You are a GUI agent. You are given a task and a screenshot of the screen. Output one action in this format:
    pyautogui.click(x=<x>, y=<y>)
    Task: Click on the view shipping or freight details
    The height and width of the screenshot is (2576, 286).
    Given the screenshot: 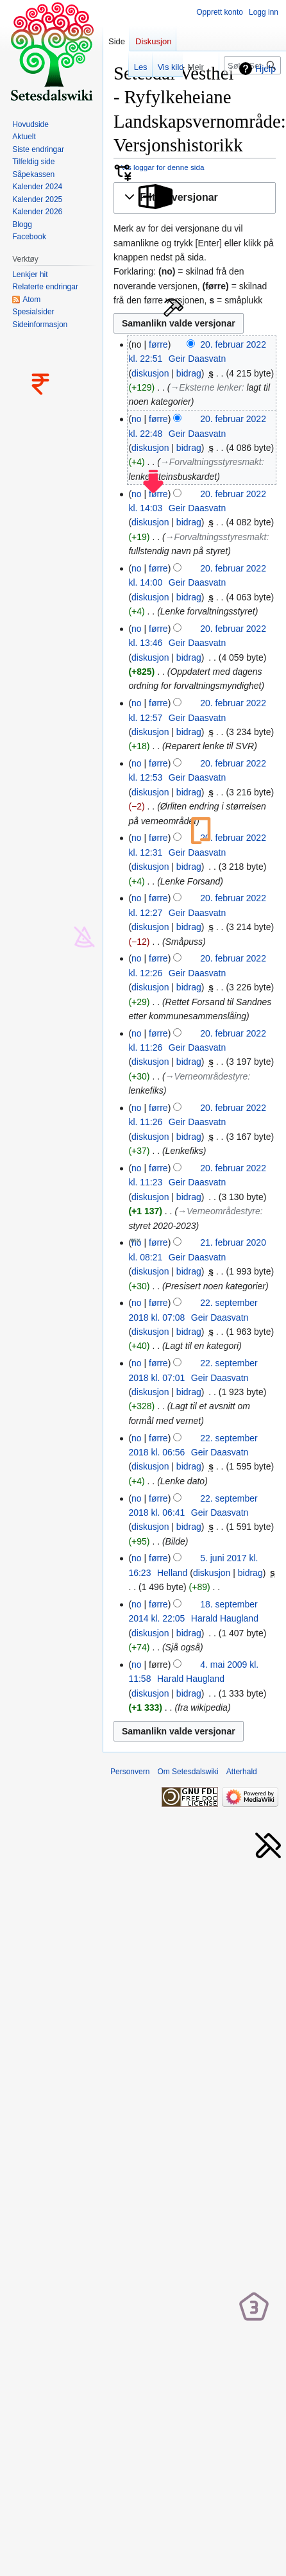 What is the action you would take?
    pyautogui.click(x=155, y=196)
    